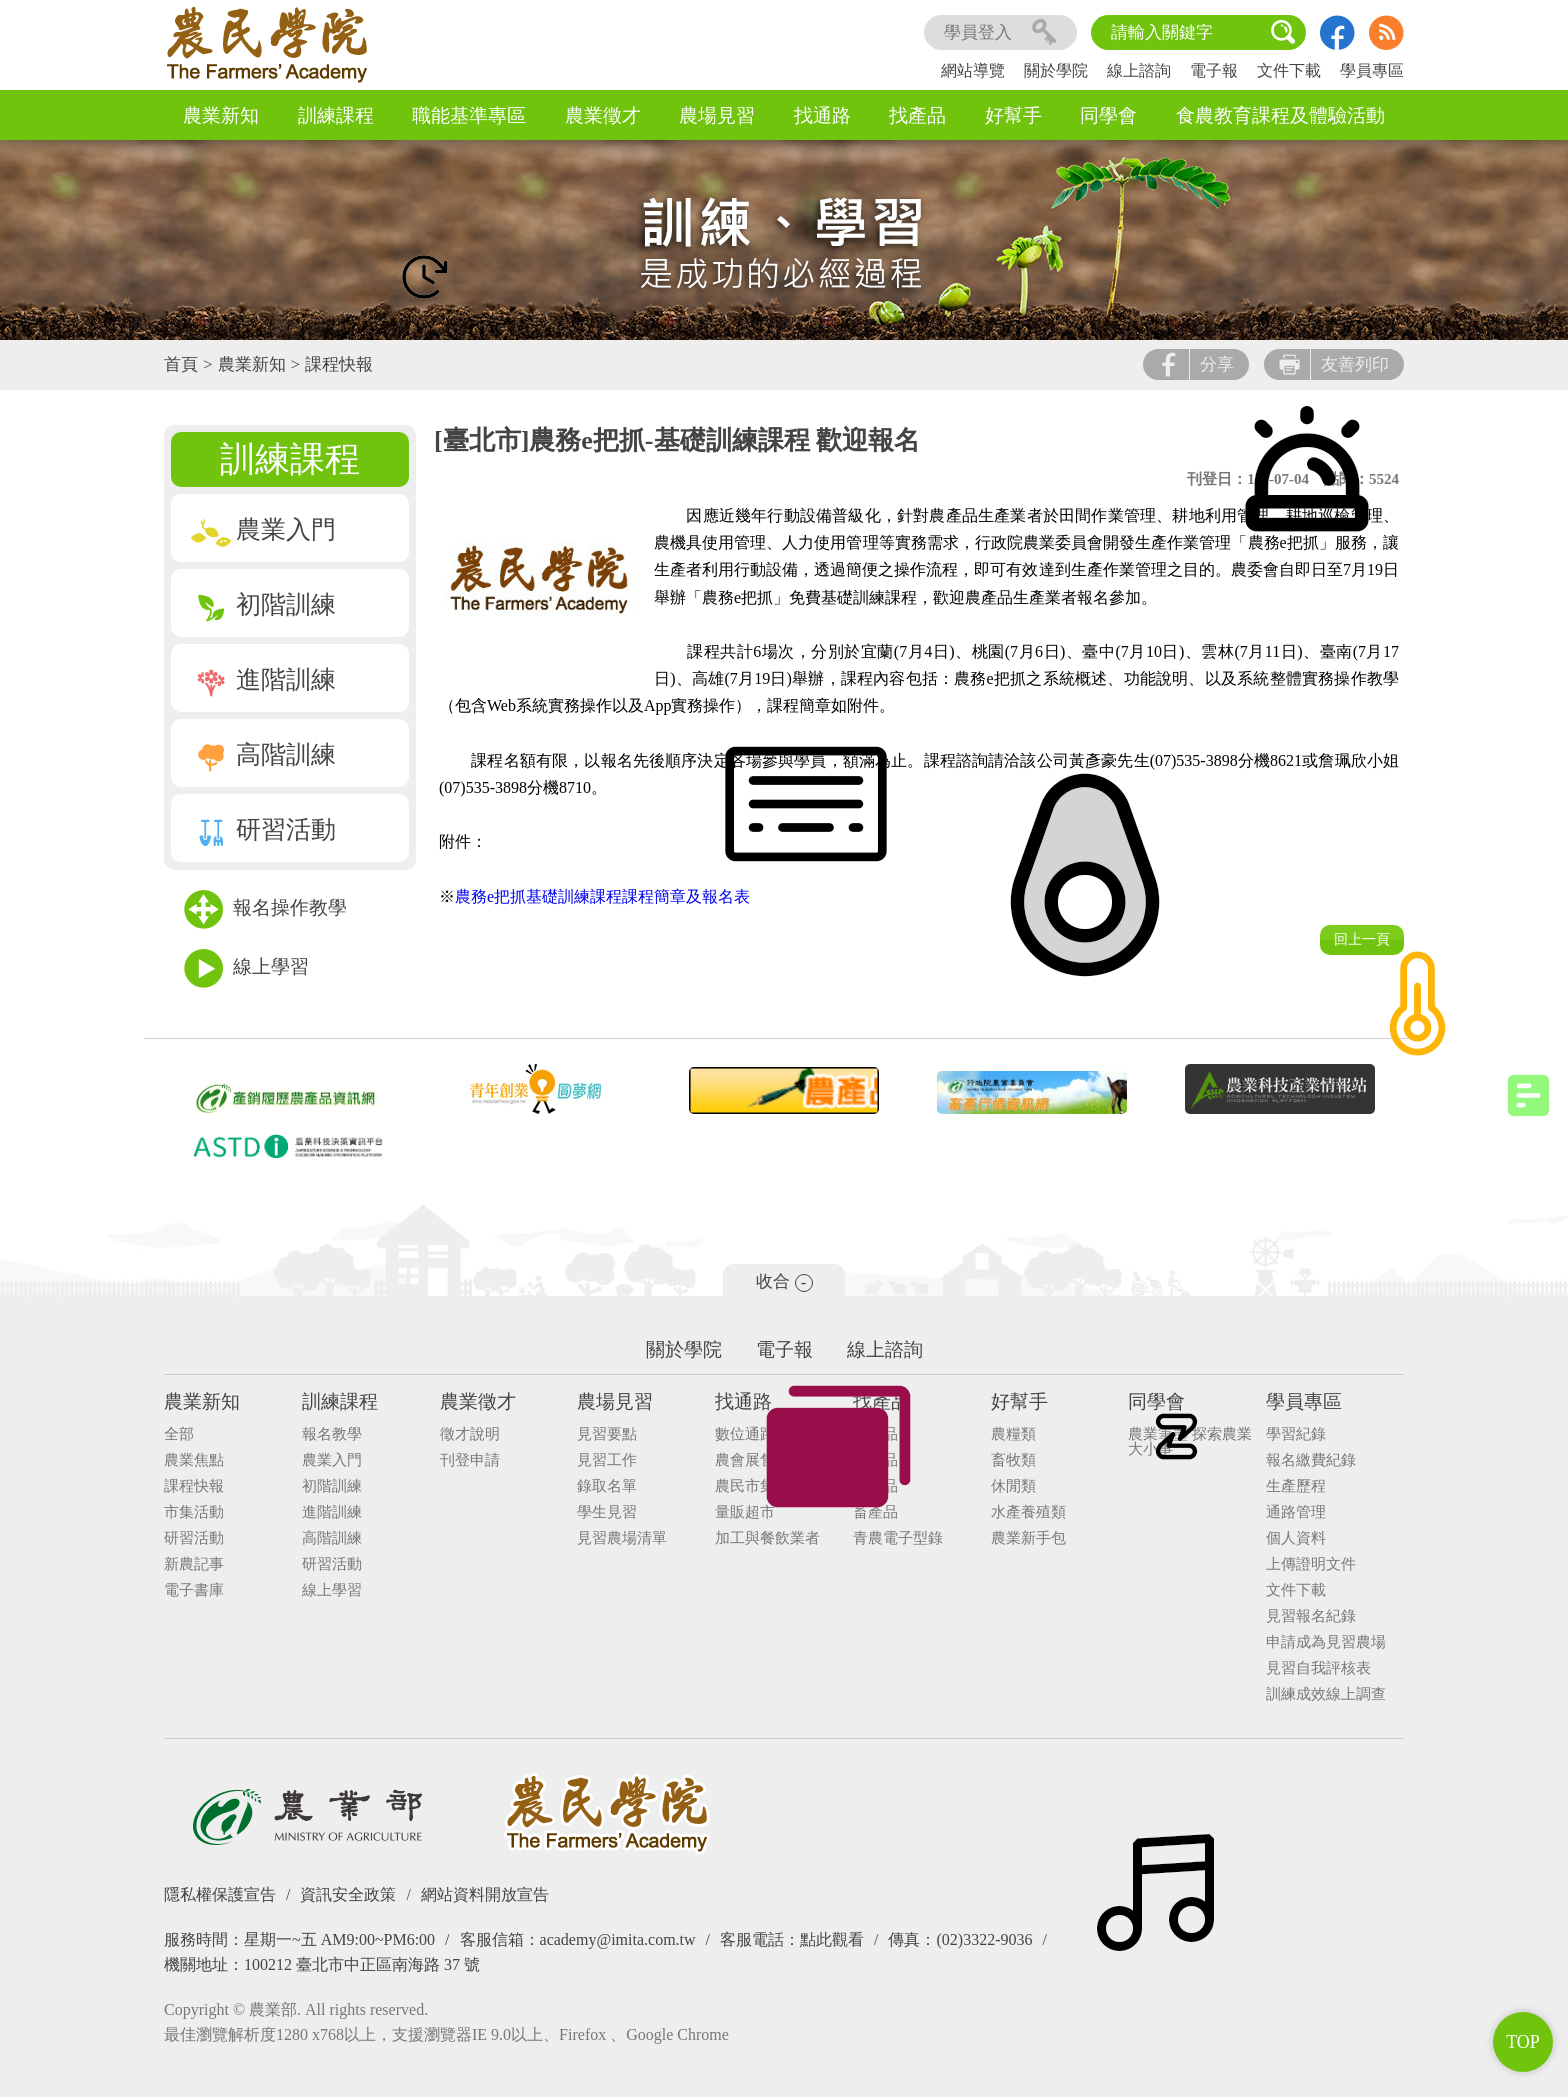 Image resolution: width=1568 pixels, height=2097 pixels. Describe the element at coordinates (1176, 1436) in the screenshot. I see `open zulip messaging app` at that location.